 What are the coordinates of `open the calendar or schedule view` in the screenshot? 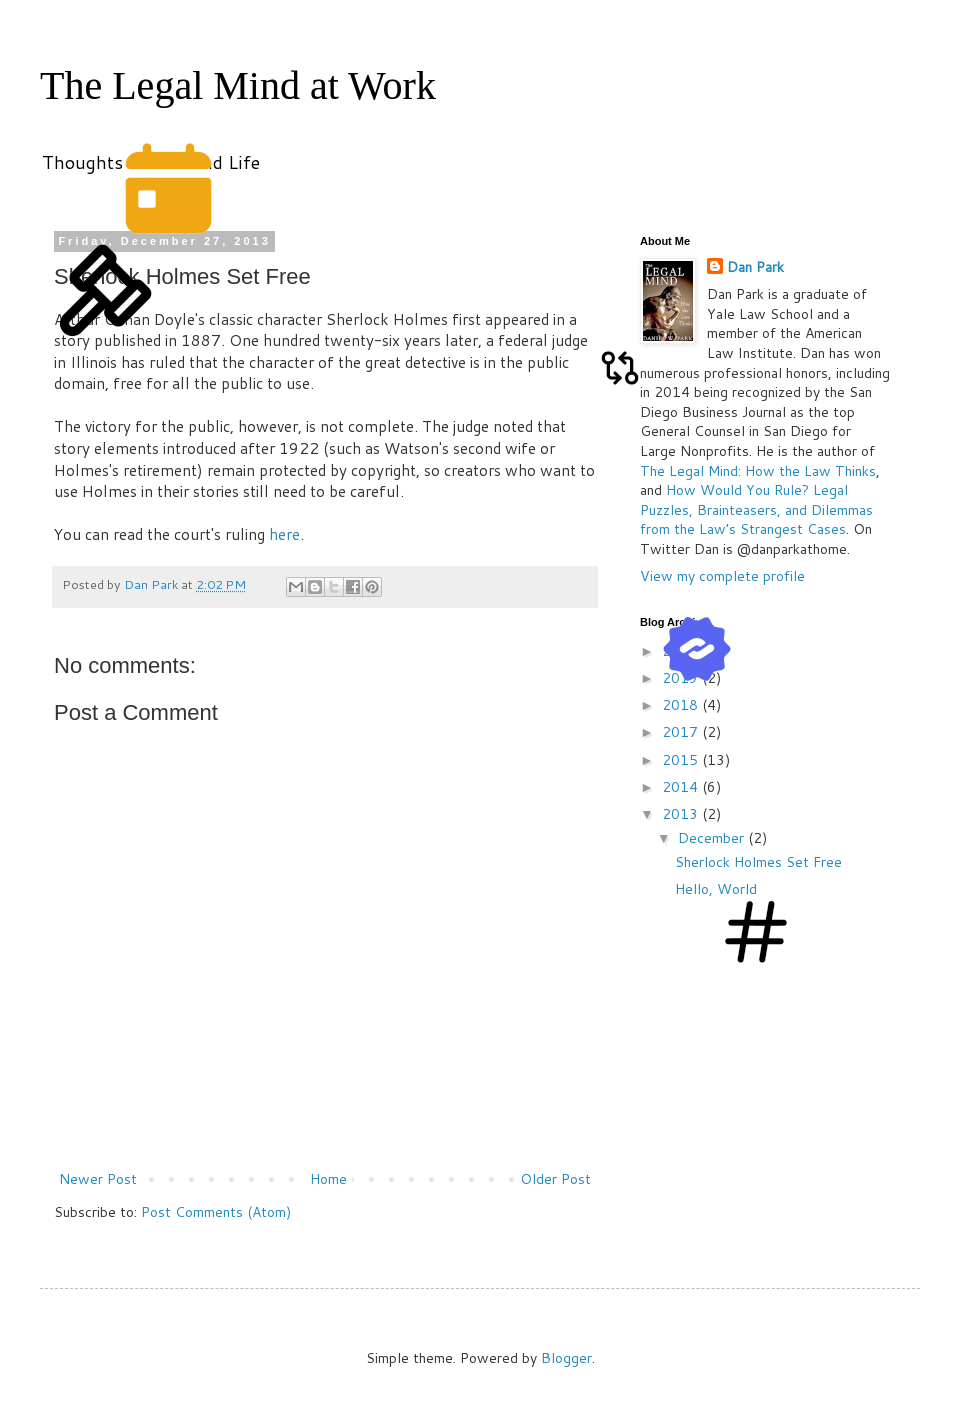 It's located at (168, 190).